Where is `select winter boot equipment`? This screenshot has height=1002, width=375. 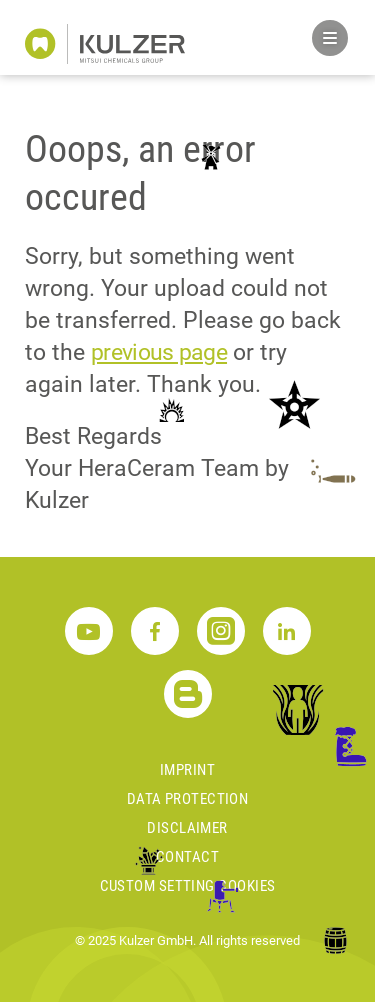
select winter boot equipment is located at coordinates (350, 746).